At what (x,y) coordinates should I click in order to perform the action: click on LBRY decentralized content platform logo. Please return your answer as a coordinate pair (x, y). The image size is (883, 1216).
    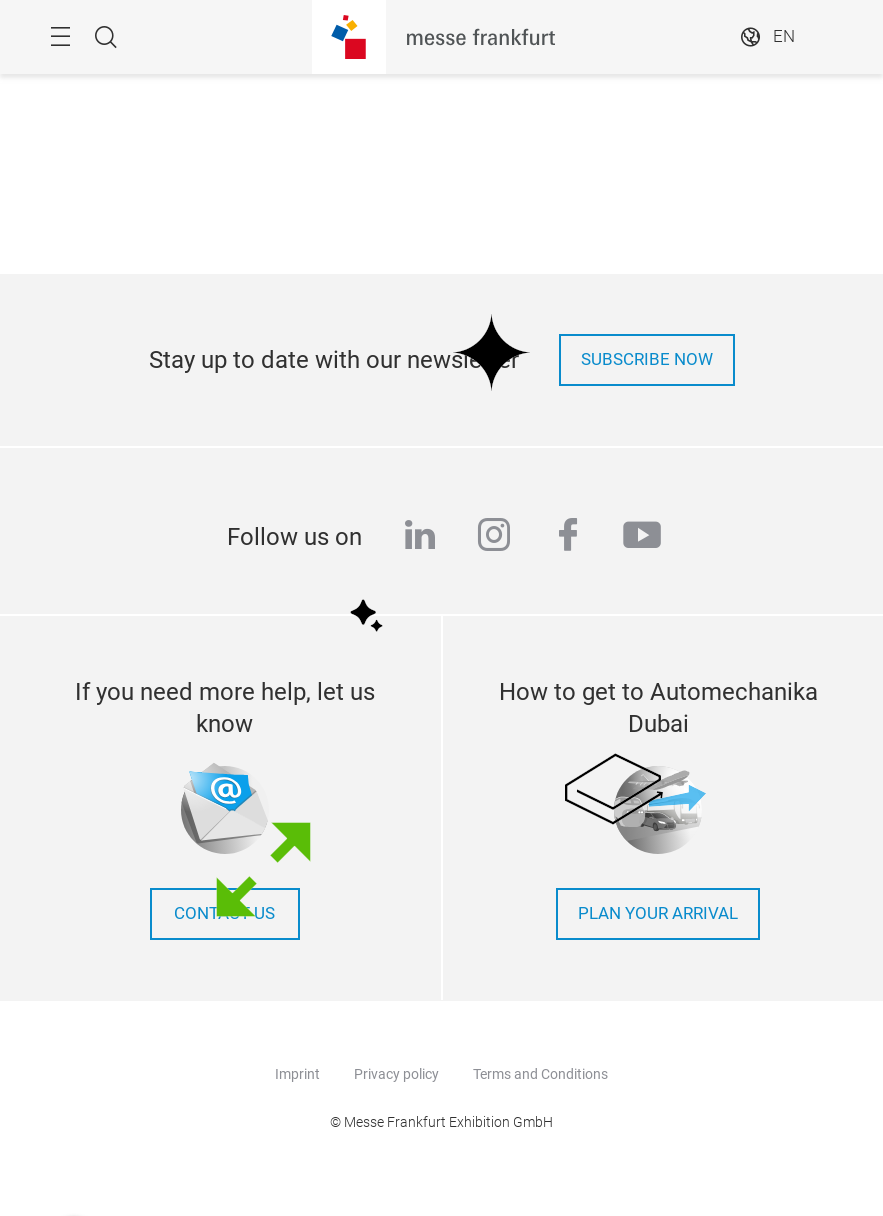
    Looking at the image, I should click on (614, 789).